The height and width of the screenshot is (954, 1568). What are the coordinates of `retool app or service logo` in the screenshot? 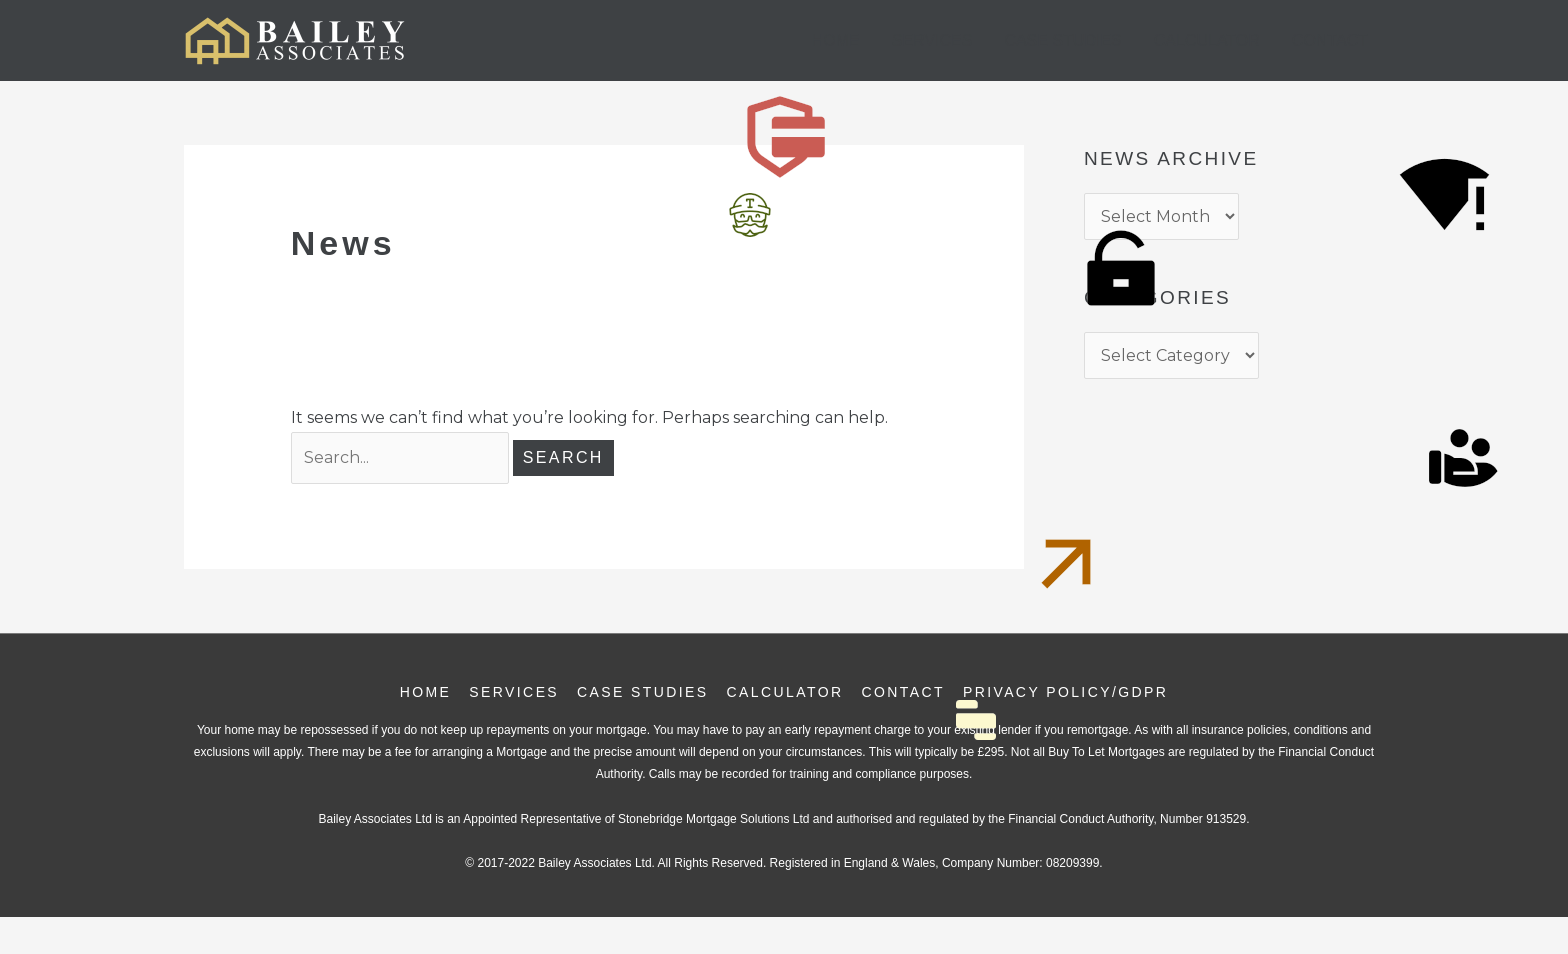 It's located at (976, 720).